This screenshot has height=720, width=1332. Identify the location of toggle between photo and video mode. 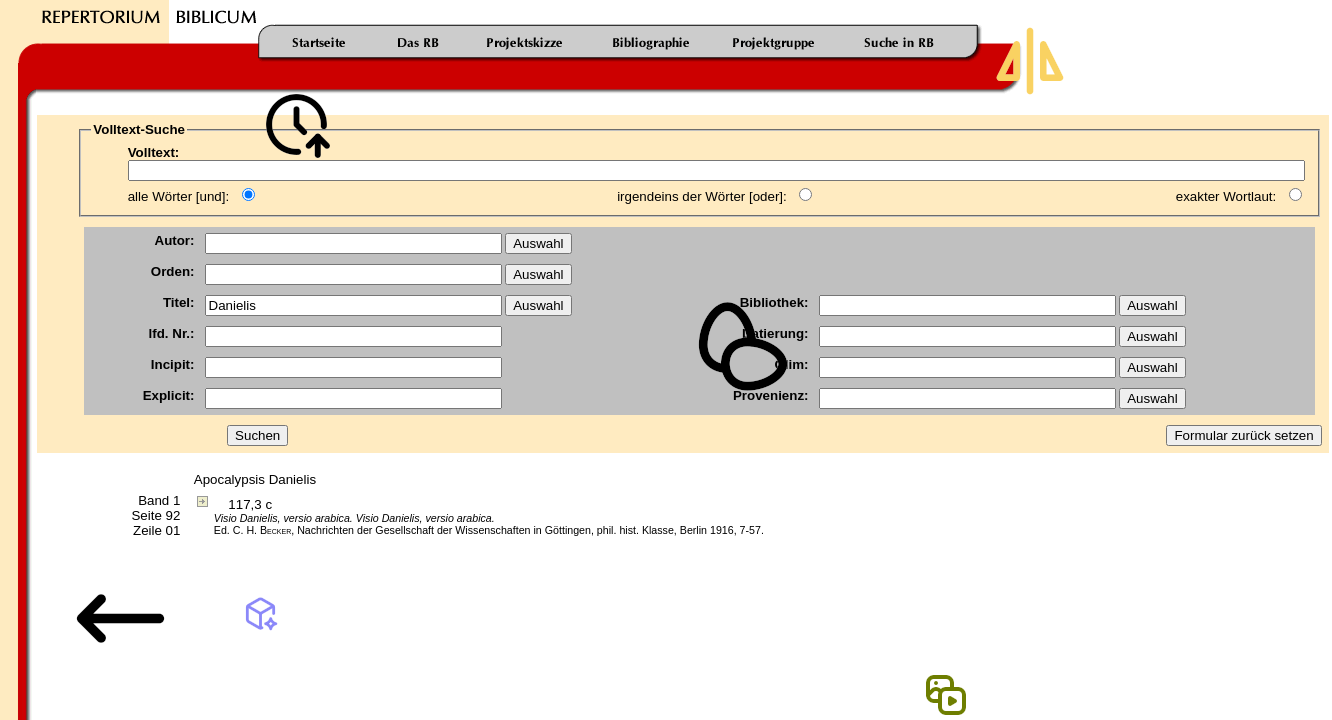
(946, 695).